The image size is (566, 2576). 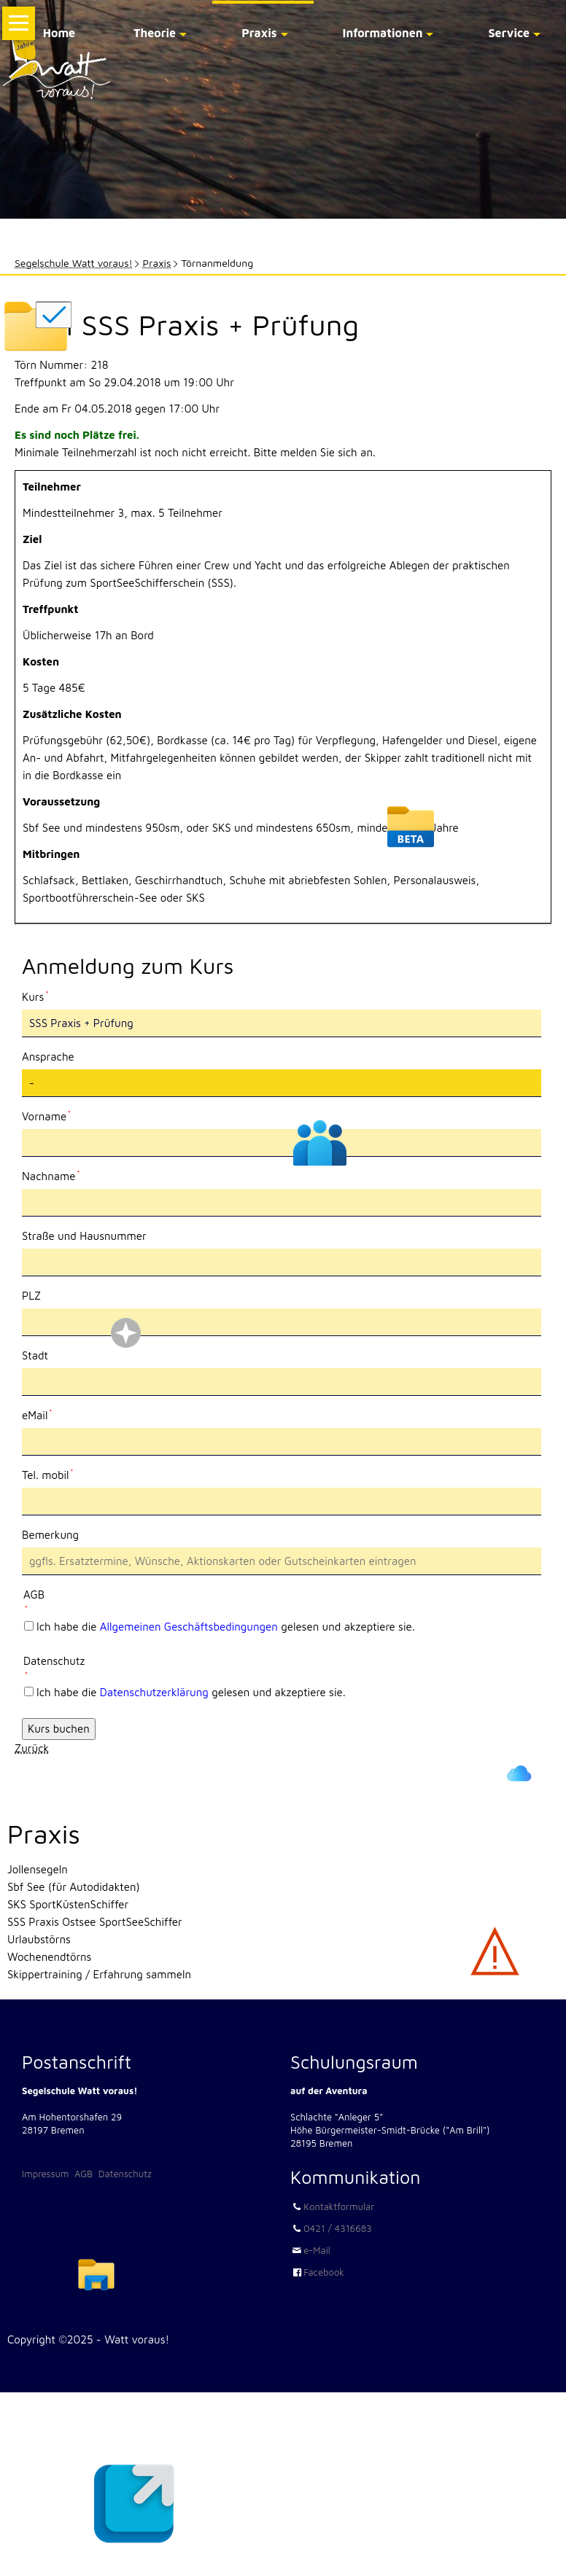 I want to click on open the people app to manage contacts, so click(x=319, y=1141).